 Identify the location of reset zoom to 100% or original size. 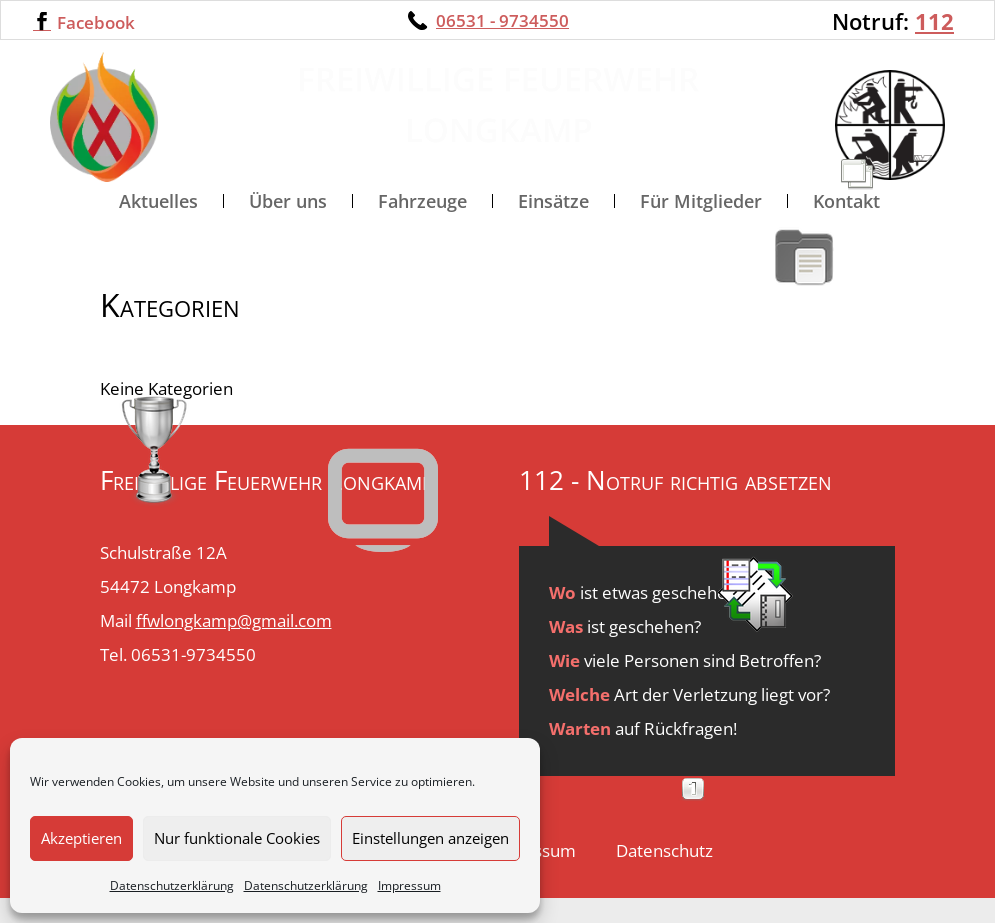
(693, 788).